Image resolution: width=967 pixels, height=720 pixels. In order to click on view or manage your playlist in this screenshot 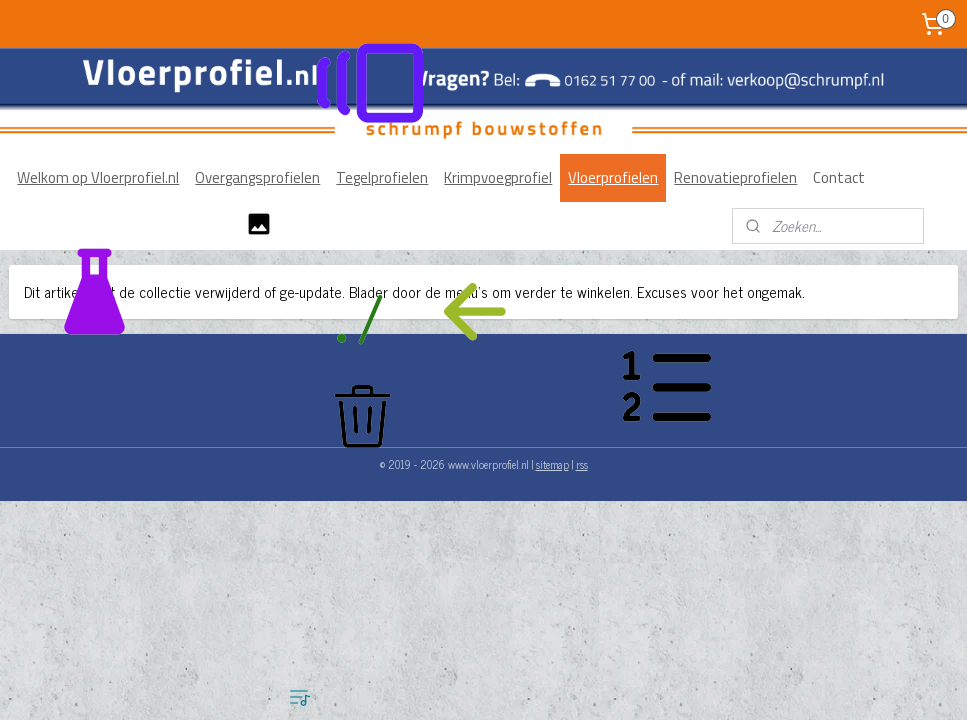, I will do `click(299, 697)`.